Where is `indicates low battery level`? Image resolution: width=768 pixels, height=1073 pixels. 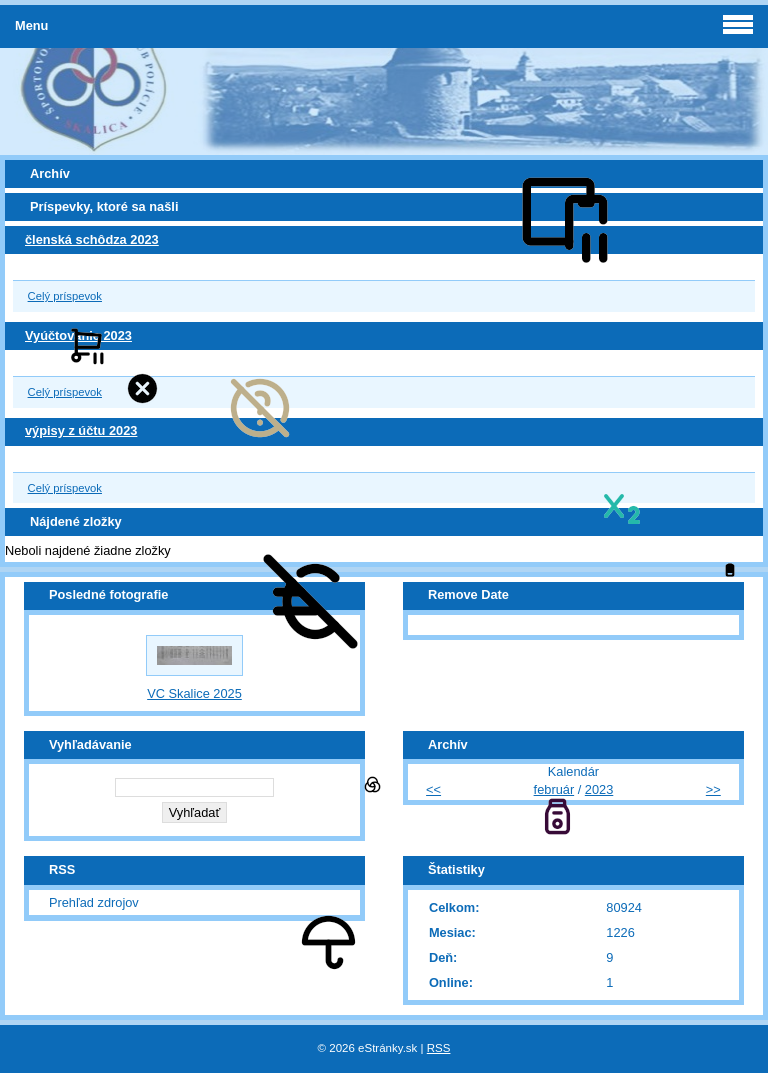 indicates low battery level is located at coordinates (730, 570).